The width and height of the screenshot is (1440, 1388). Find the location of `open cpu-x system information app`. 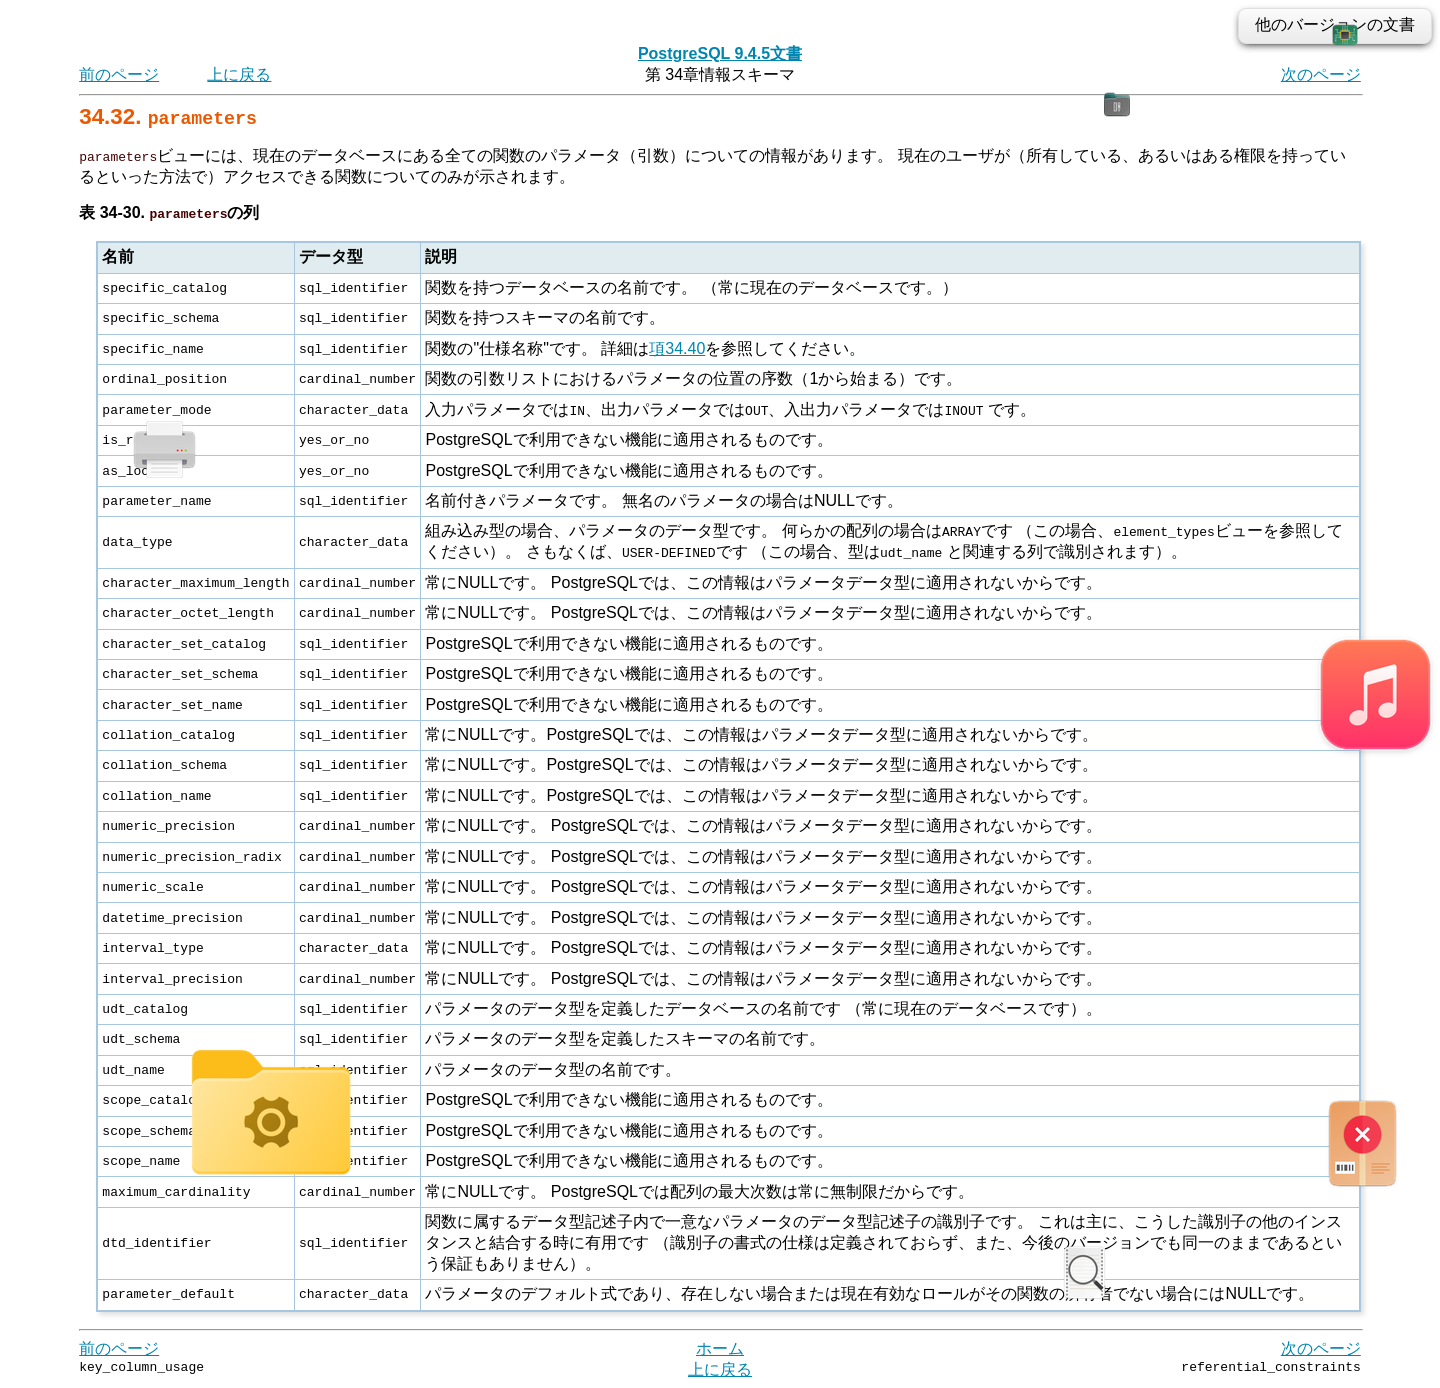

open cpu-x system information app is located at coordinates (1345, 35).